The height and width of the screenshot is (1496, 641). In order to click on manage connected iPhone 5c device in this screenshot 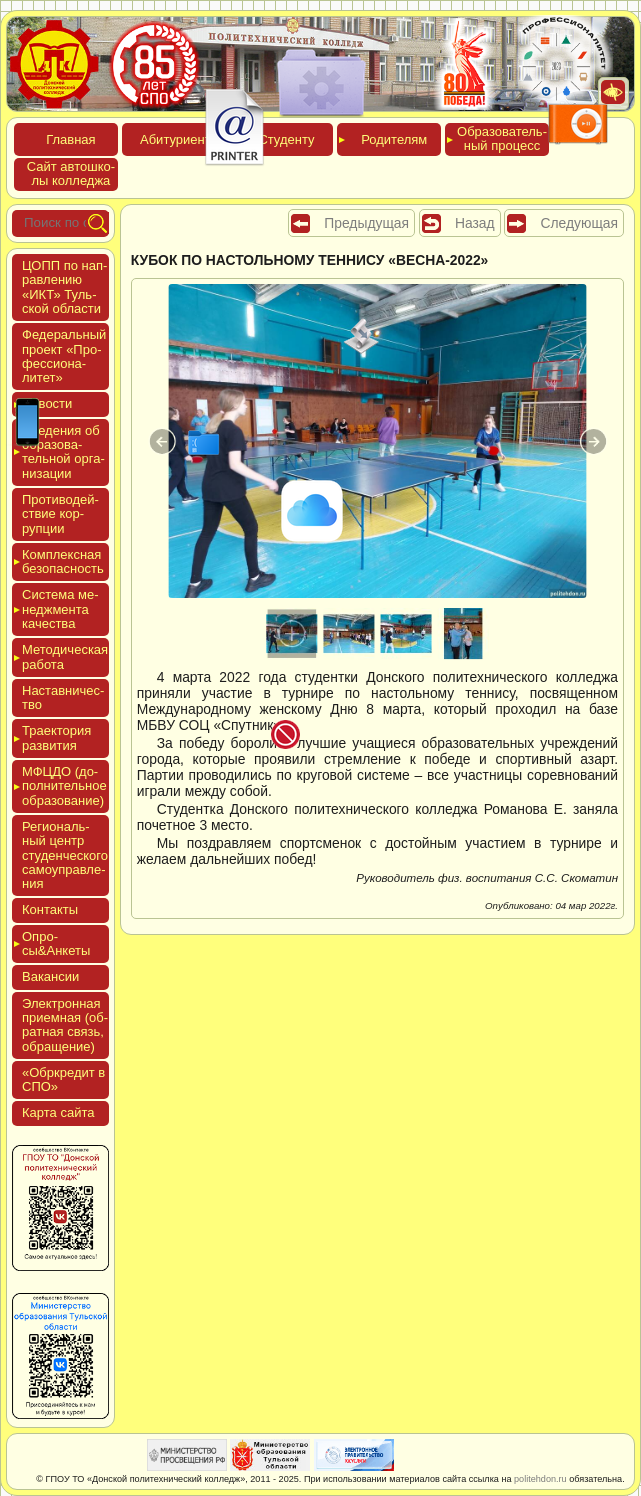, I will do `click(27, 422)`.